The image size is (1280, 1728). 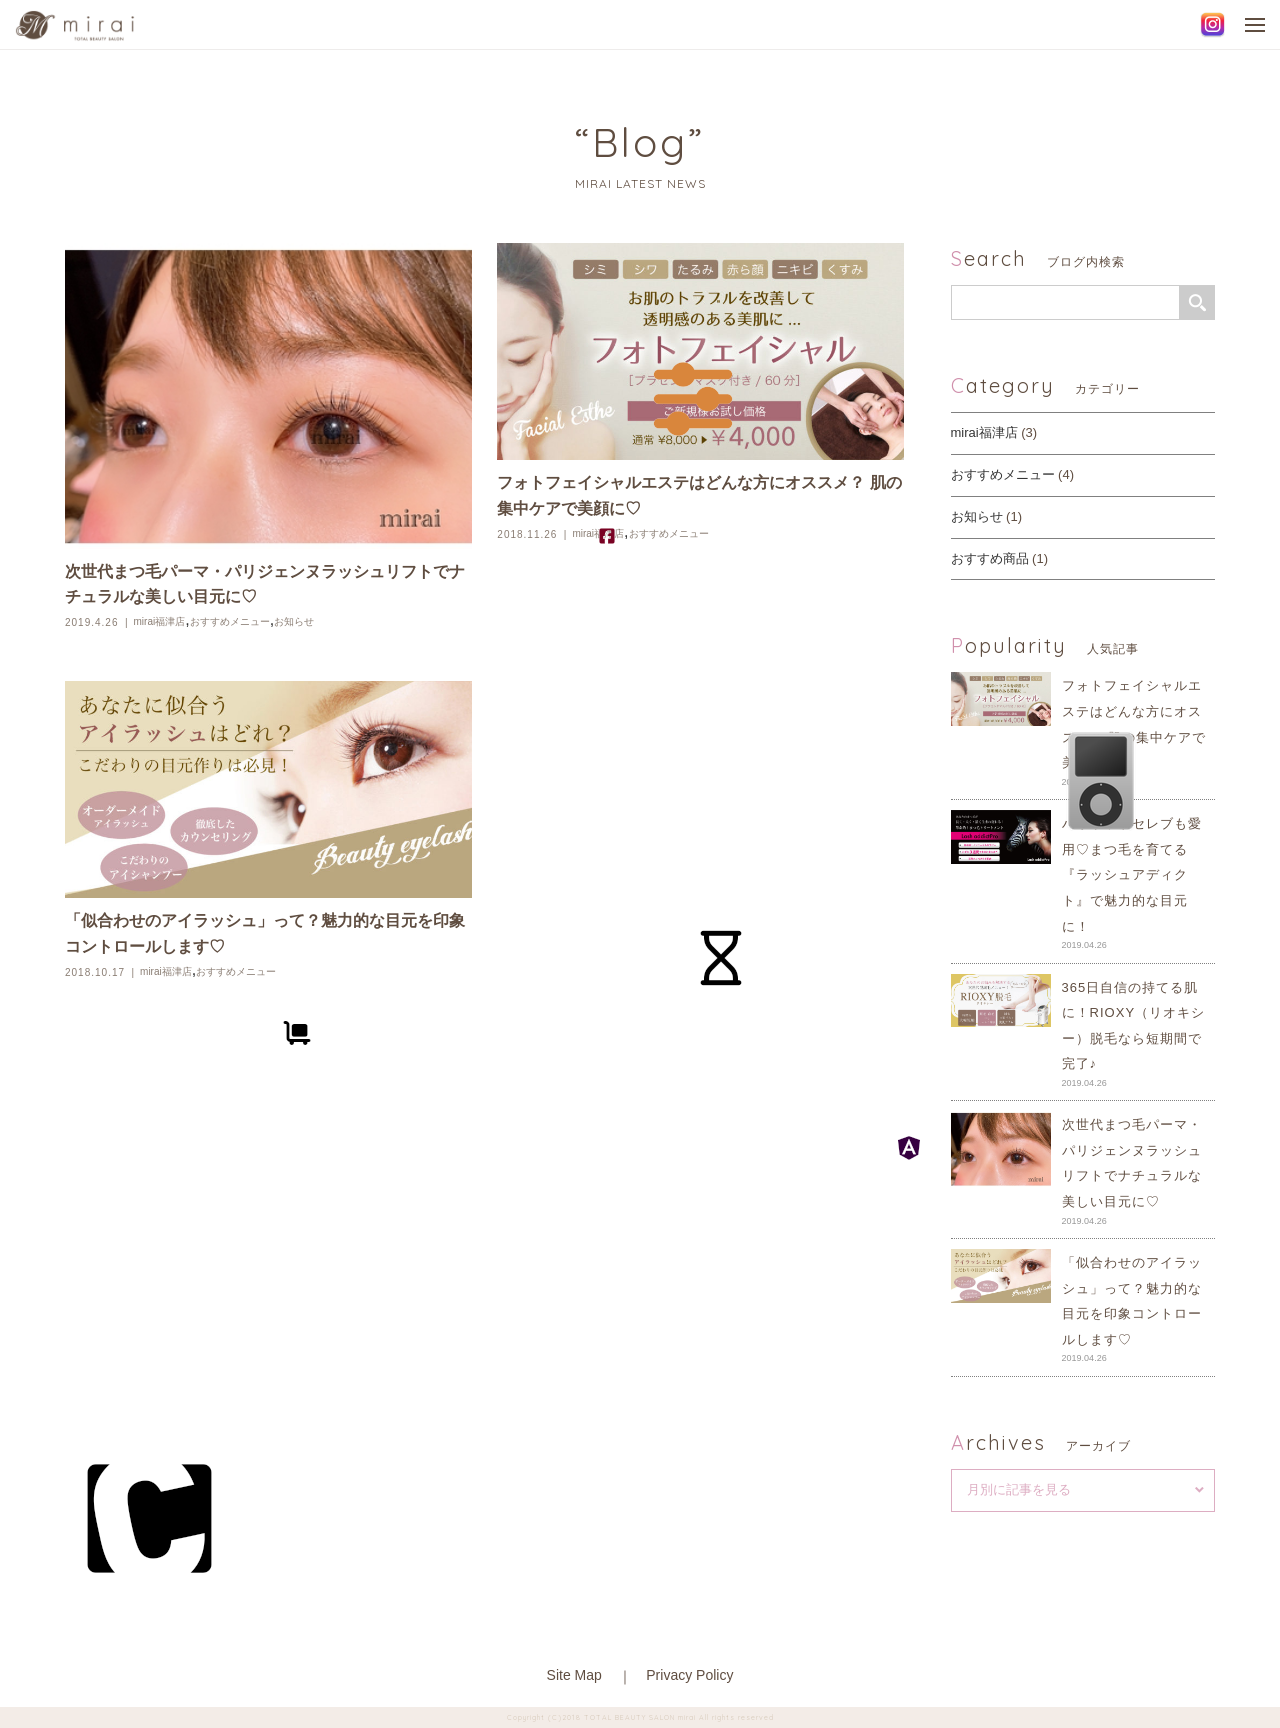 What do you see at coordinates (149, 1518) in the screenshot?
I see `contao CMS logo` at bounding box center [149, 1518].